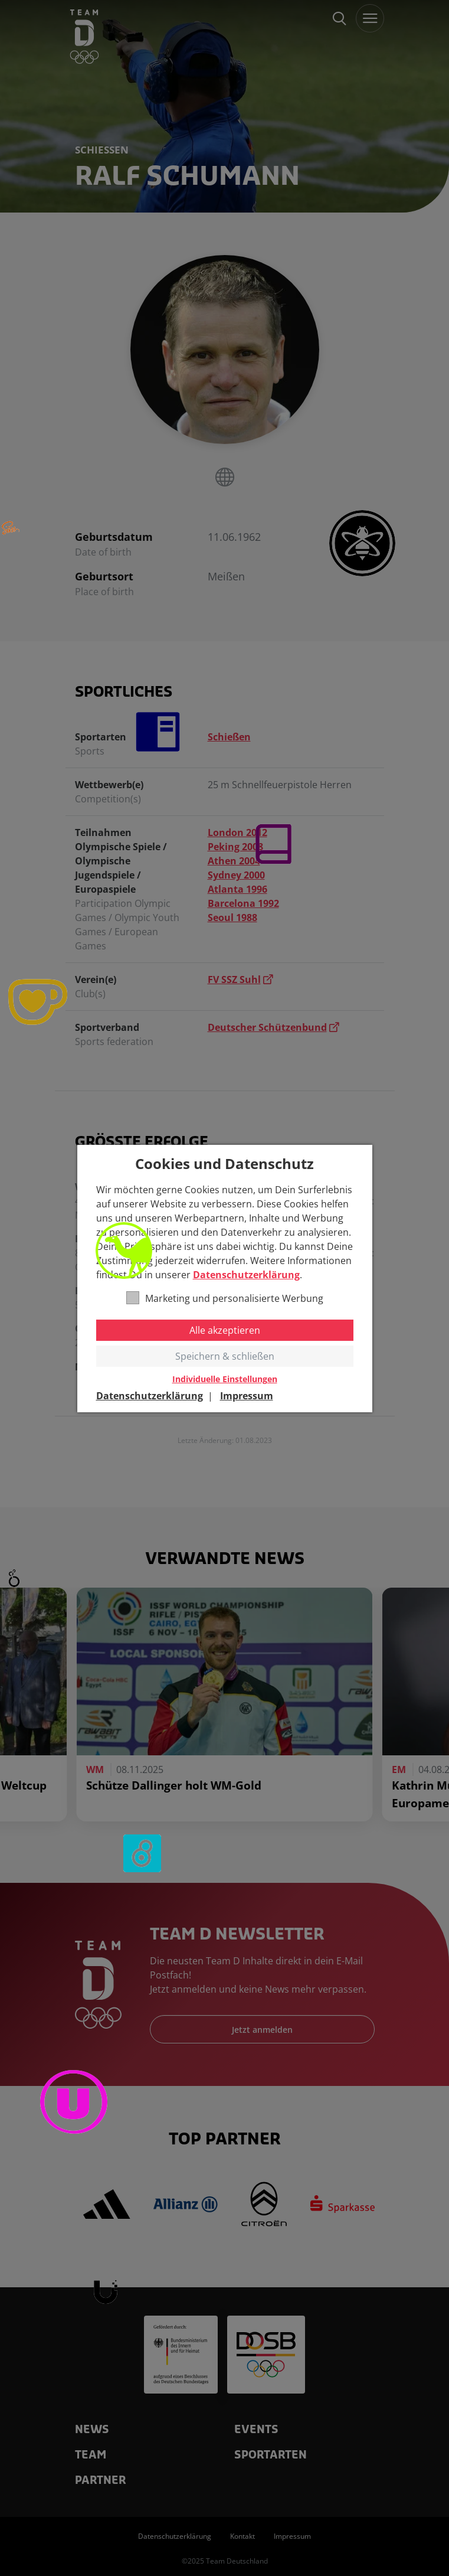 Image resolution: width=449 pixels, height=2576 pixels. I want to click on HiveMQ brand logo, so click(362, 543).